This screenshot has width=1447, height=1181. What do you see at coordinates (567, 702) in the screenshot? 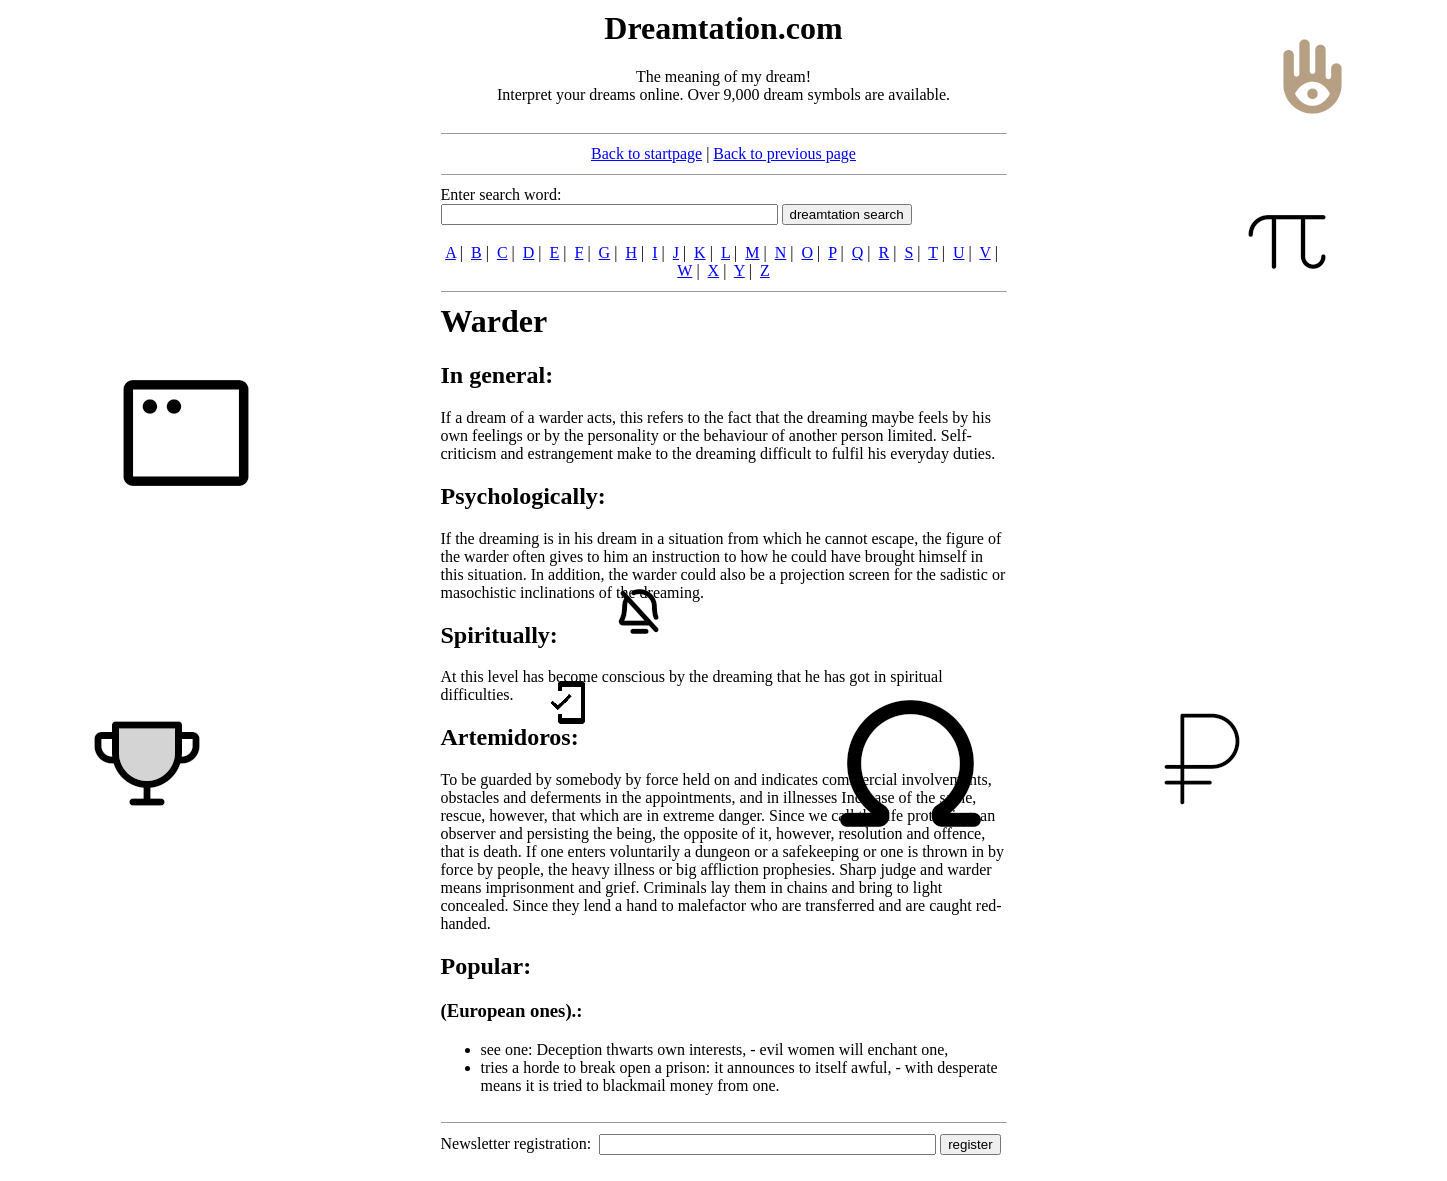
I see `indicates mobile-friendly or responsive design` at bounding box center [567, 702].